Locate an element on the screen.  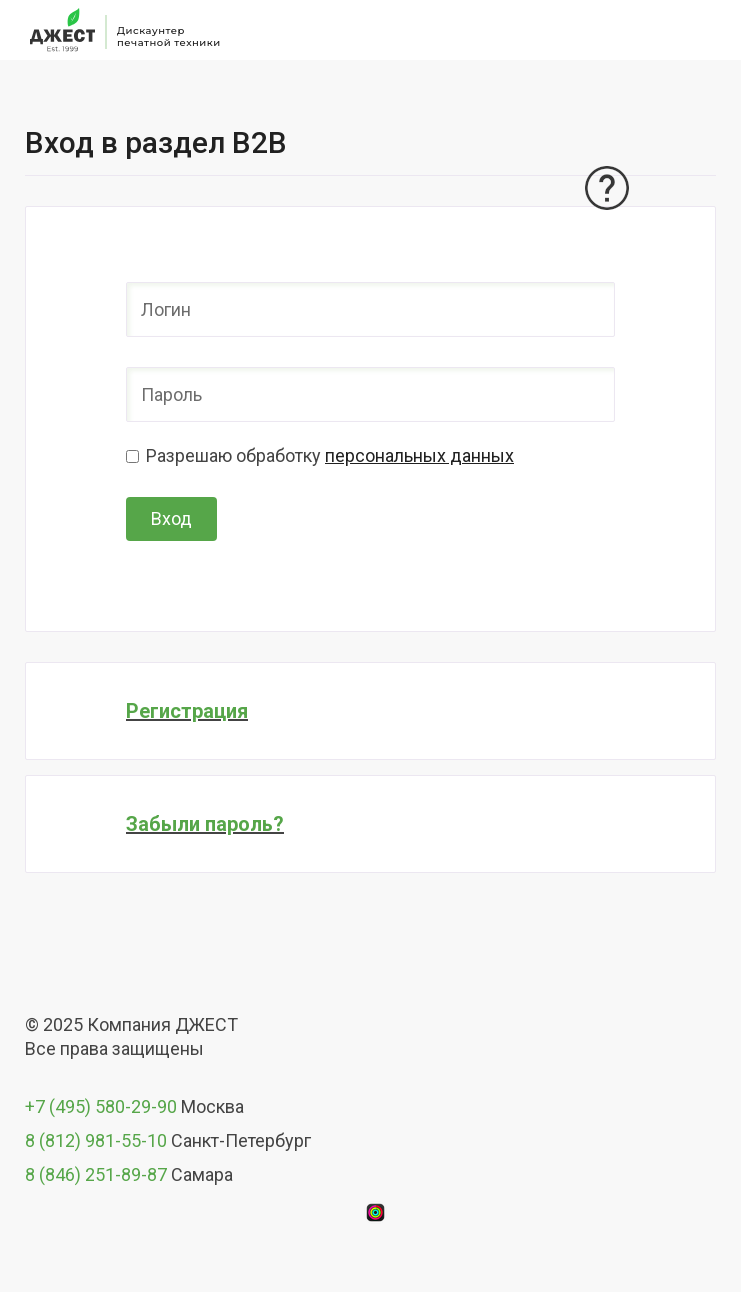
open the Fitness app is located at coordinates (375, 1212).